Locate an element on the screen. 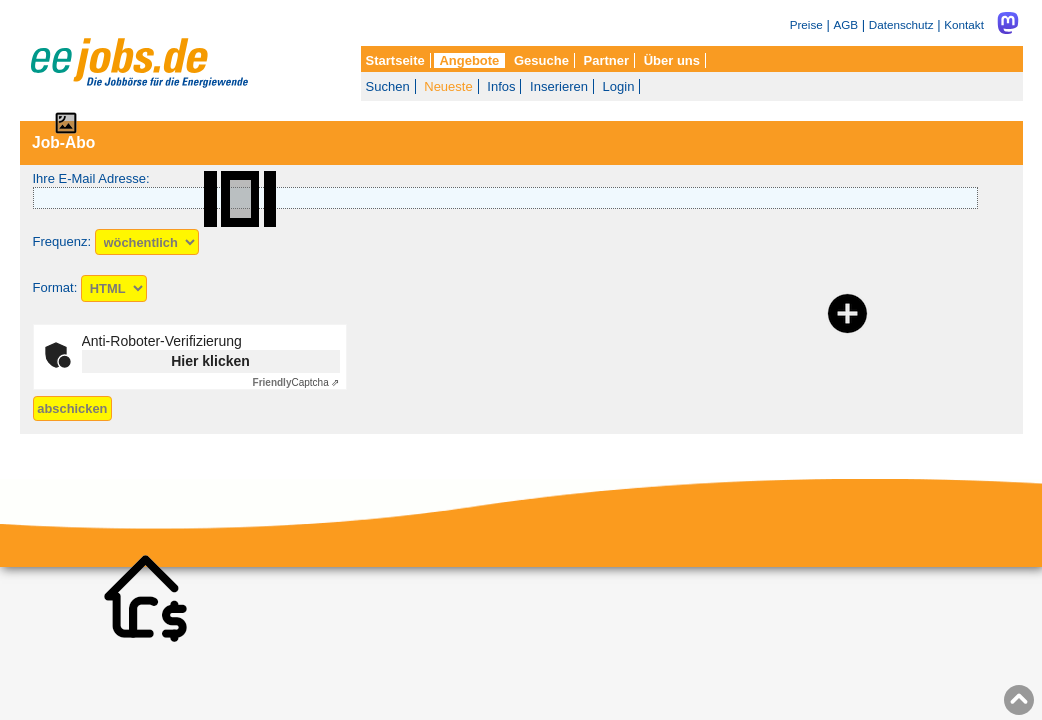  switch to array or column view layout is located at coordinates (238, 201).